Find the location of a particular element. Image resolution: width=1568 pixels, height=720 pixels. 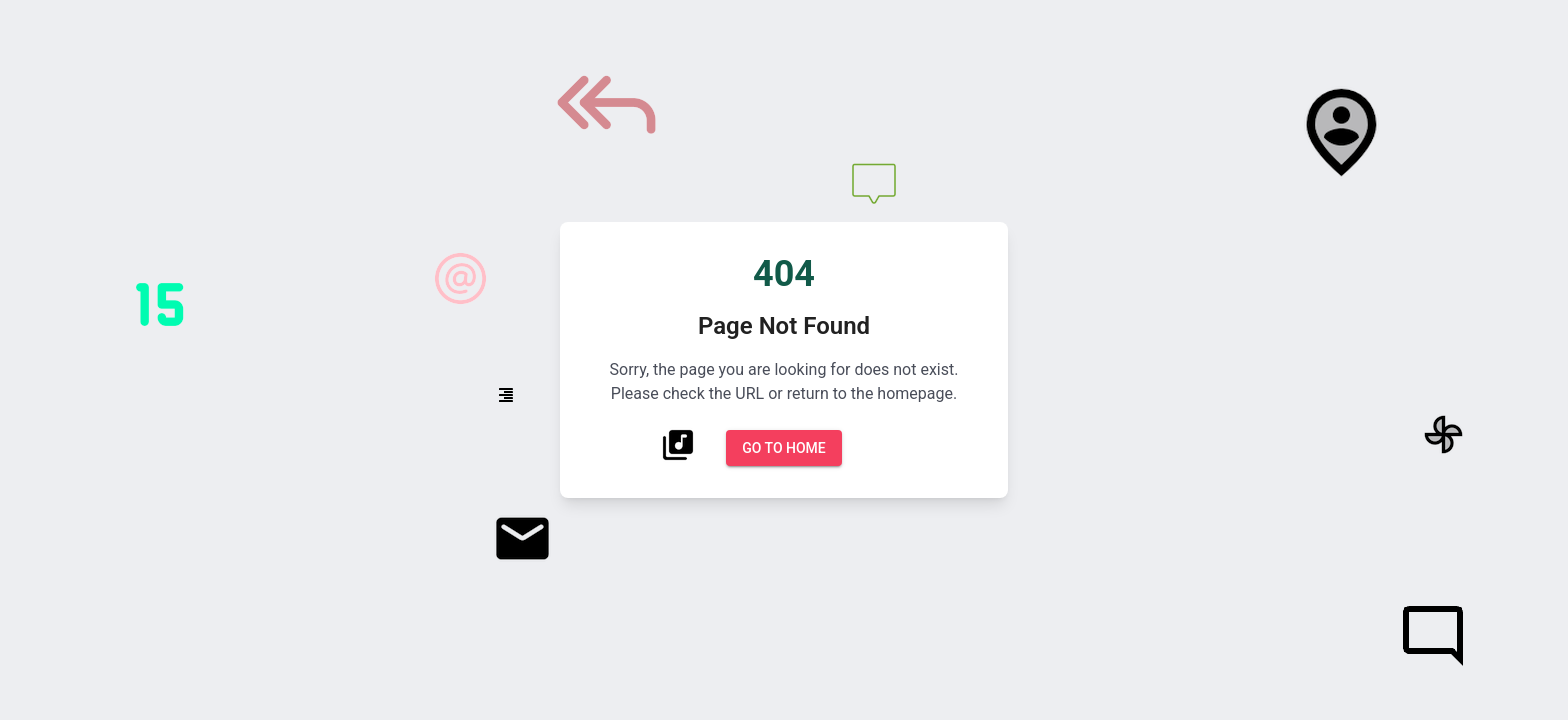

view a person's location on the map is located at coordinates (1341, 132).